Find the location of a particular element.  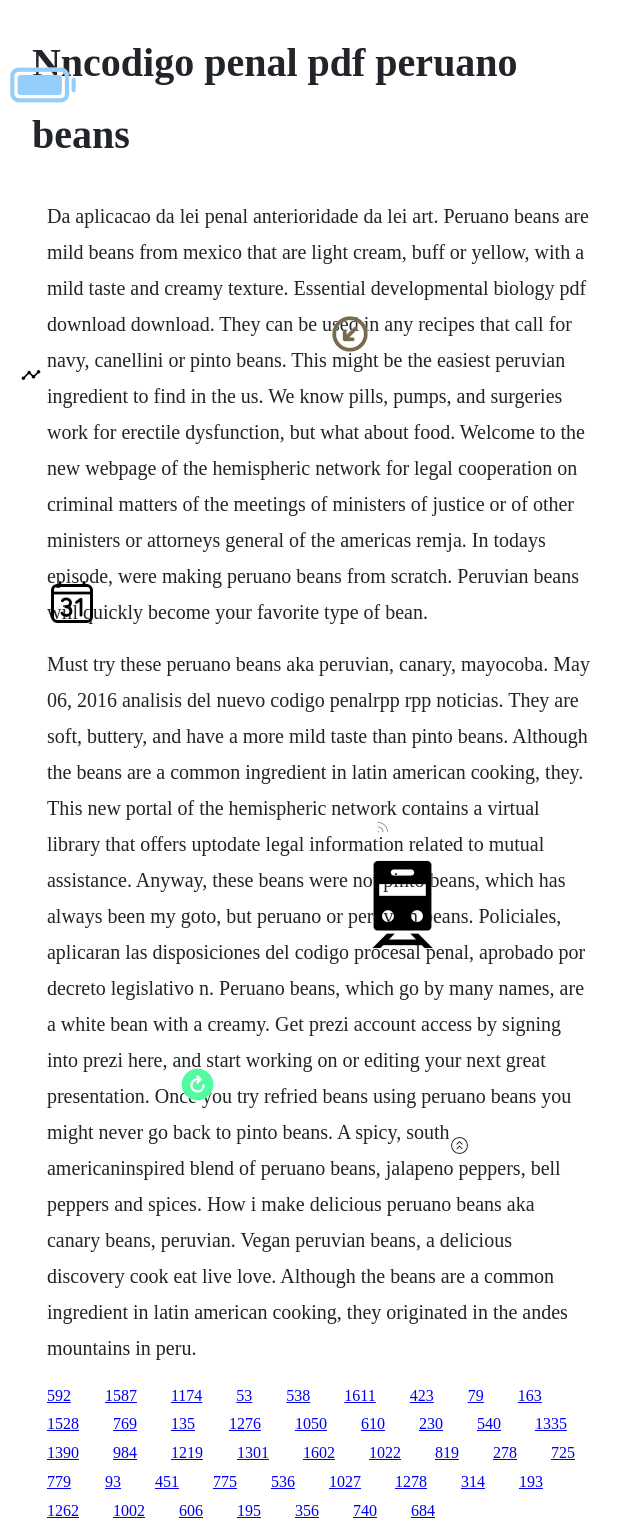

scroll to top of page is located at coordinates (459, 1145).